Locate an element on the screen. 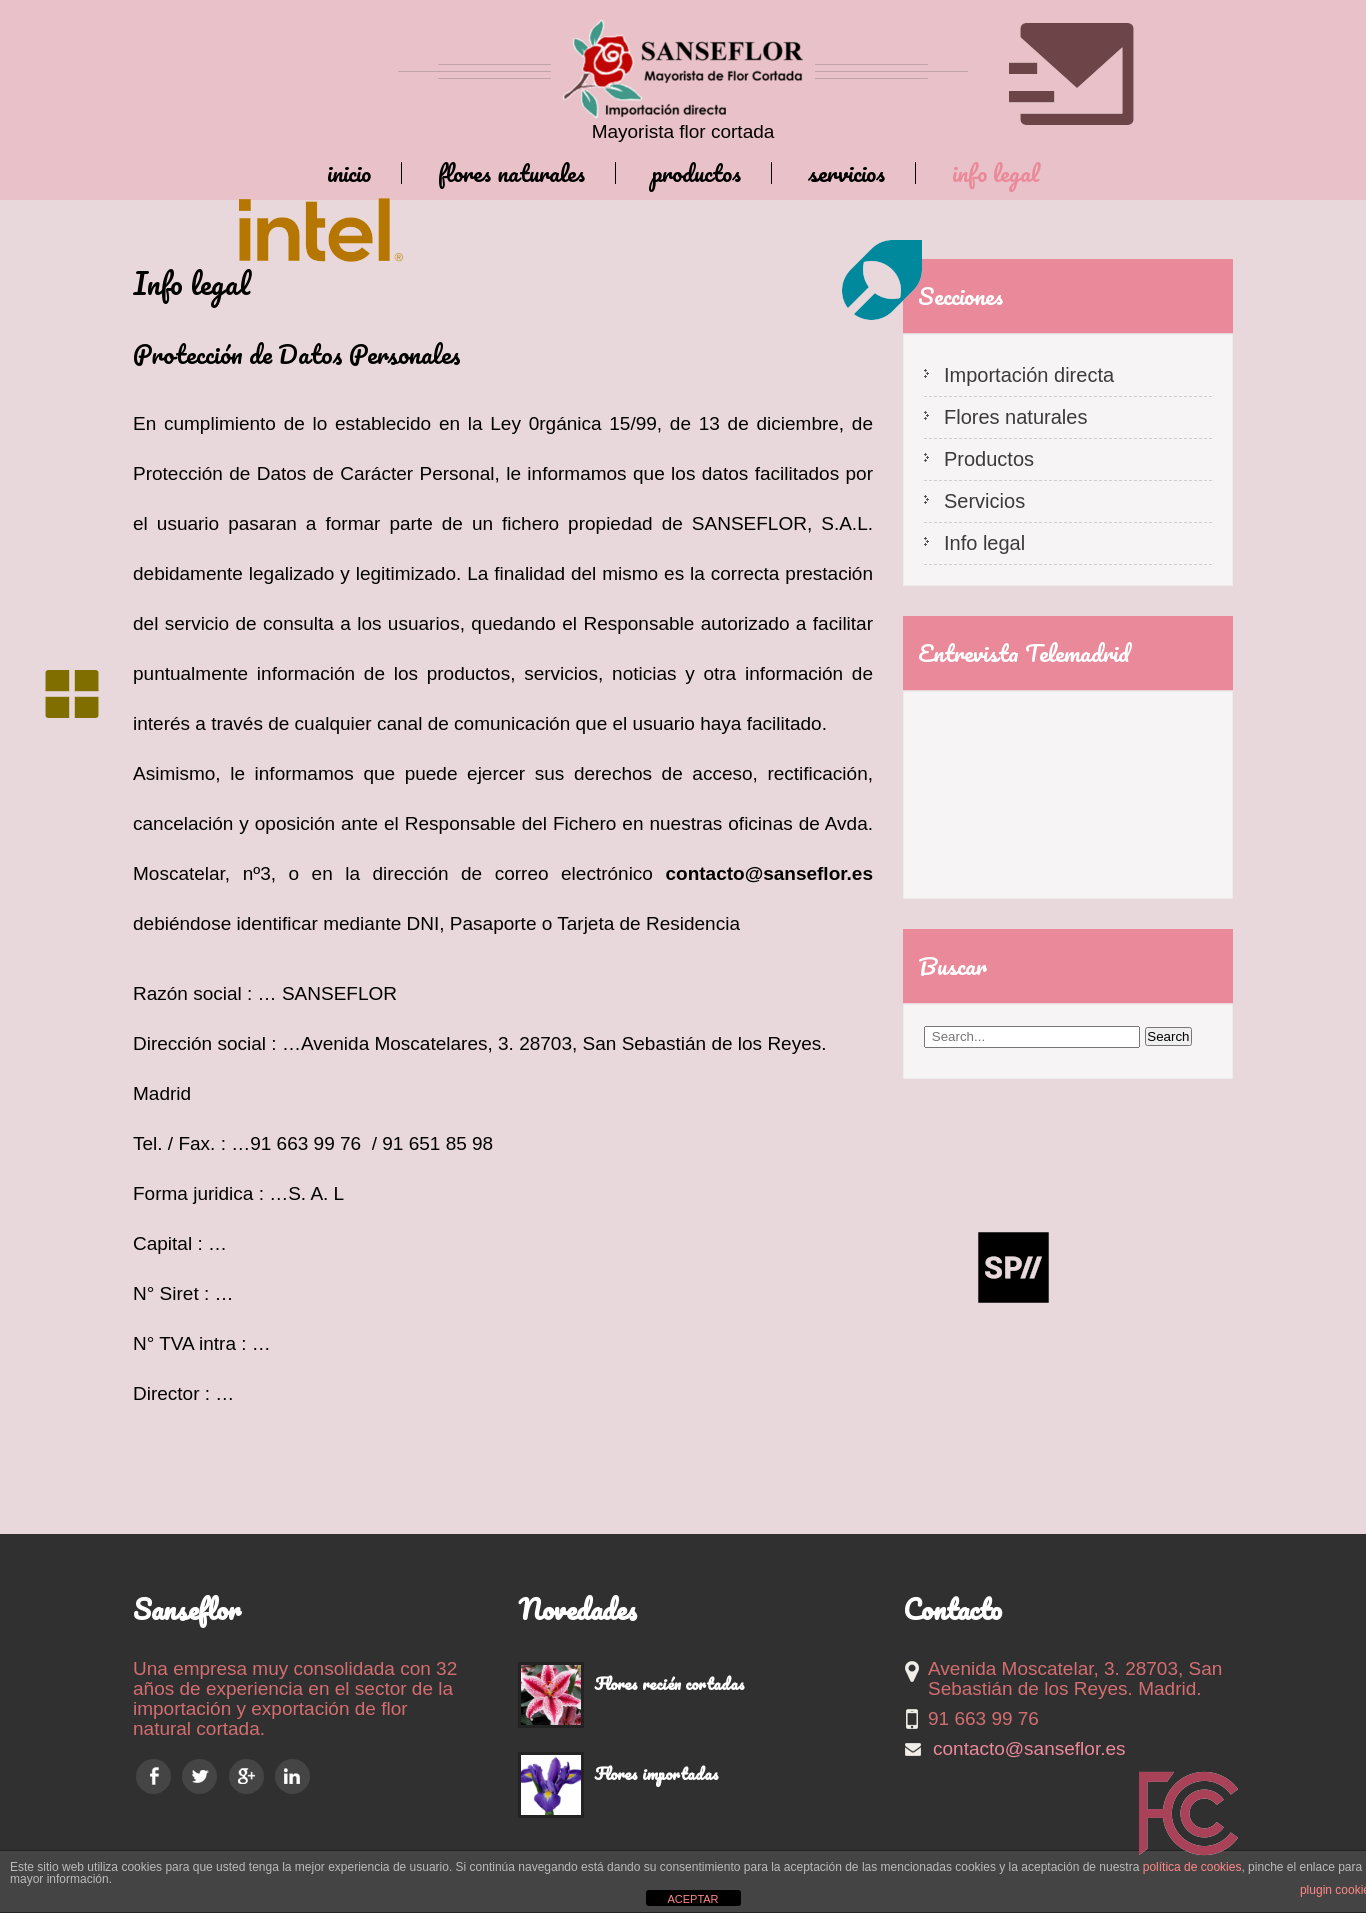  Intel corporation brand logo is located at coordinates (321, 230).